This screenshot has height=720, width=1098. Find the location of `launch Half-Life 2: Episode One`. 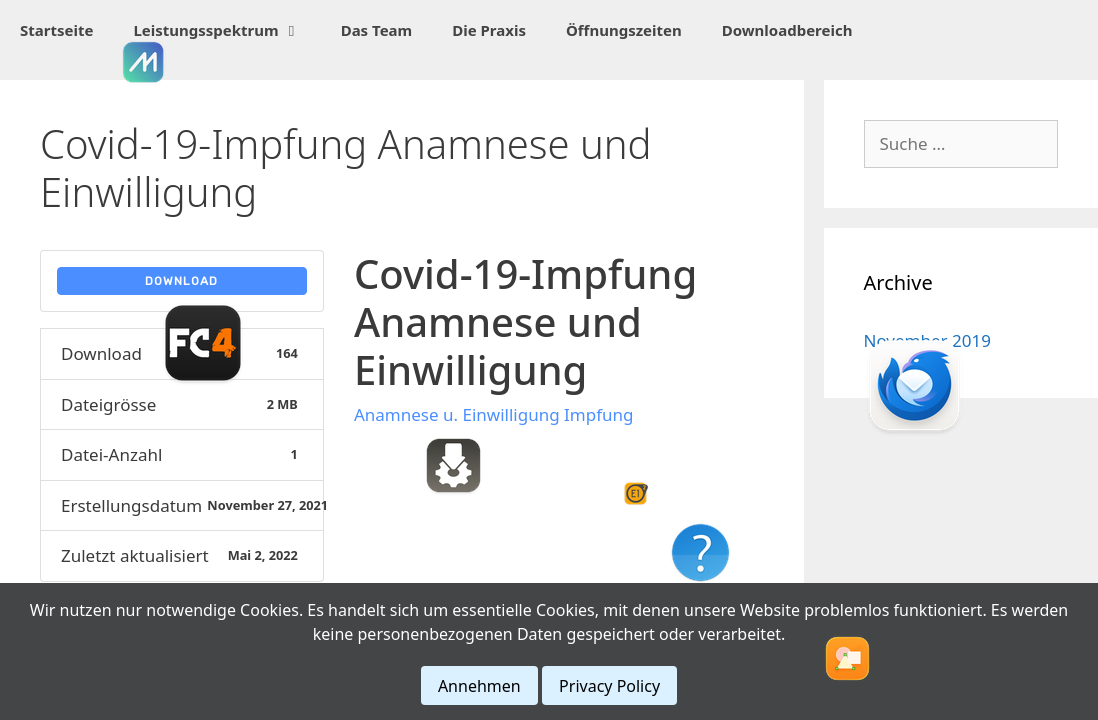

launch Half-Life 2: Episode One is located at coordinates (635, 493).